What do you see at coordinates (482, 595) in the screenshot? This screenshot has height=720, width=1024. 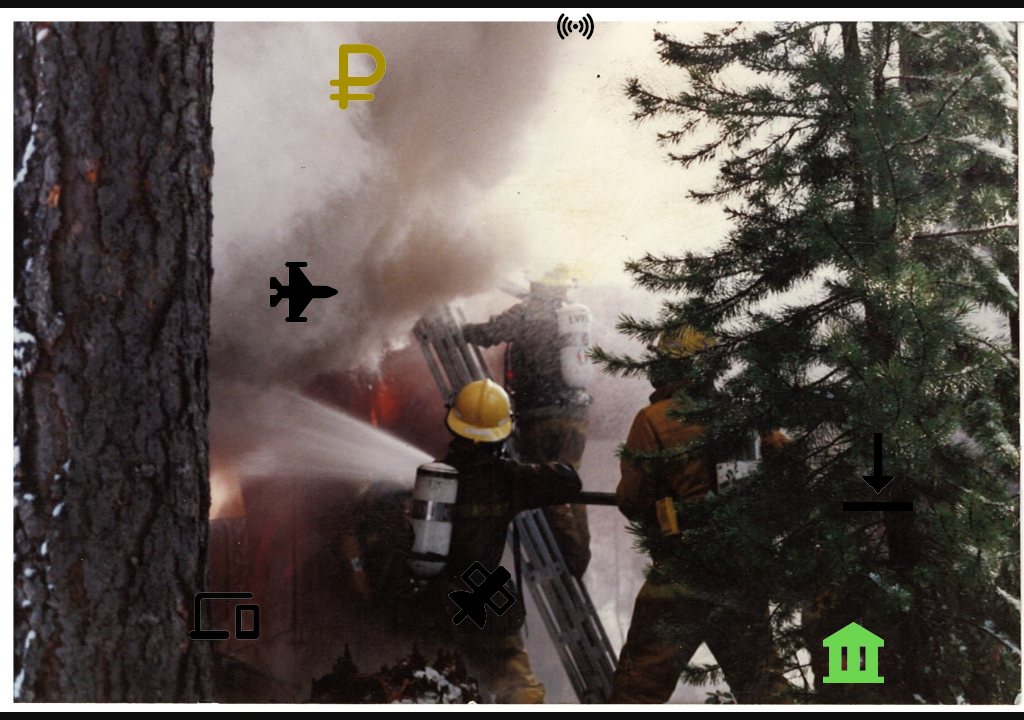 I see `access satellite connection settings` at bounding box center [482, 595].